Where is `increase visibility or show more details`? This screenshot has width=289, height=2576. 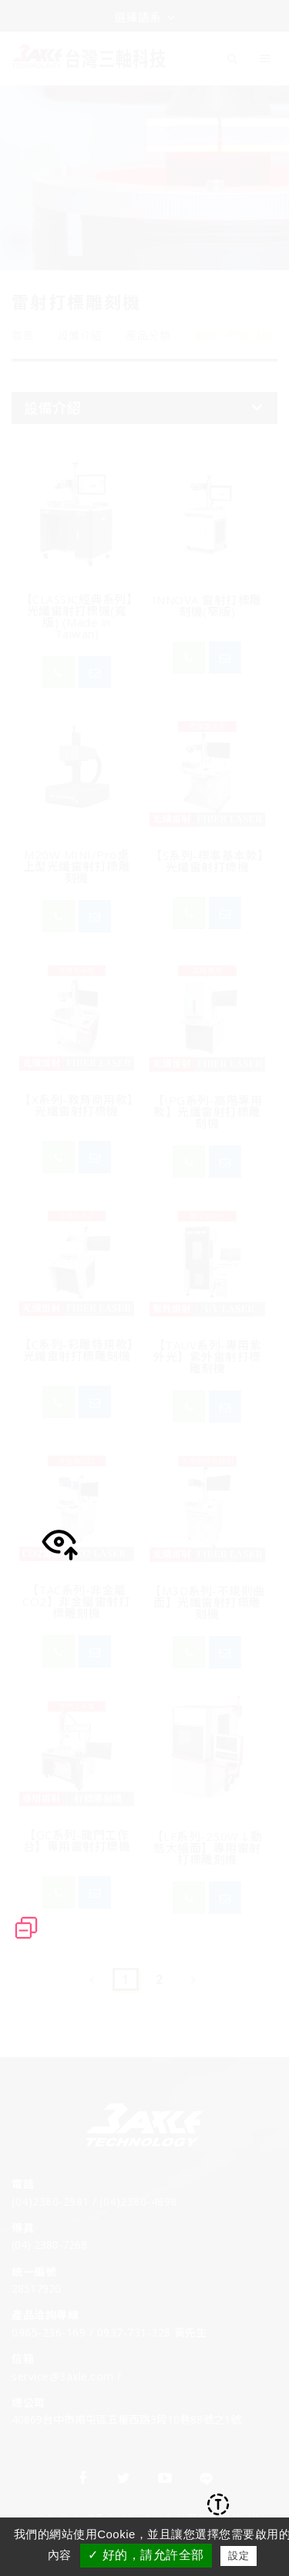 increase visibility or show more details is located at coordinates (59, 1541).